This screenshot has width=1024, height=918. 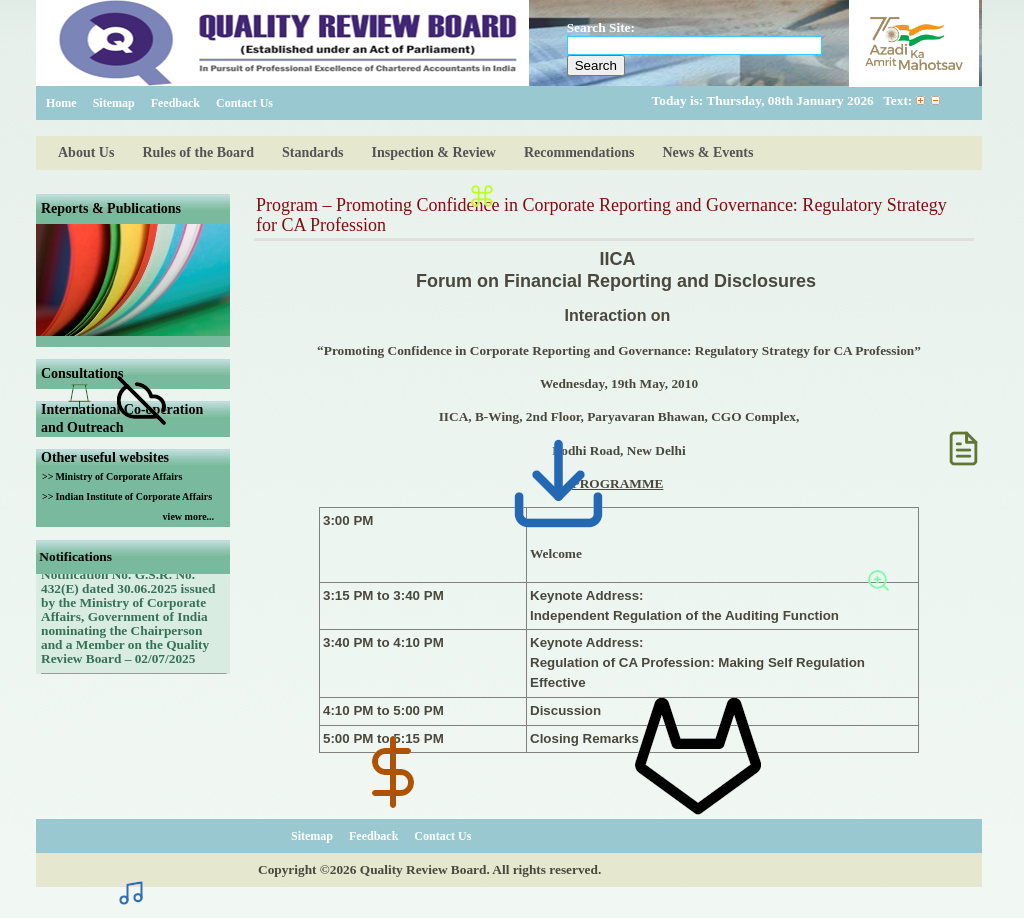 What do you see at coordinates (141, 400) in the screenshot?
I see `indicates offline mode or no cloud connection` at bounding box center [141, 400].